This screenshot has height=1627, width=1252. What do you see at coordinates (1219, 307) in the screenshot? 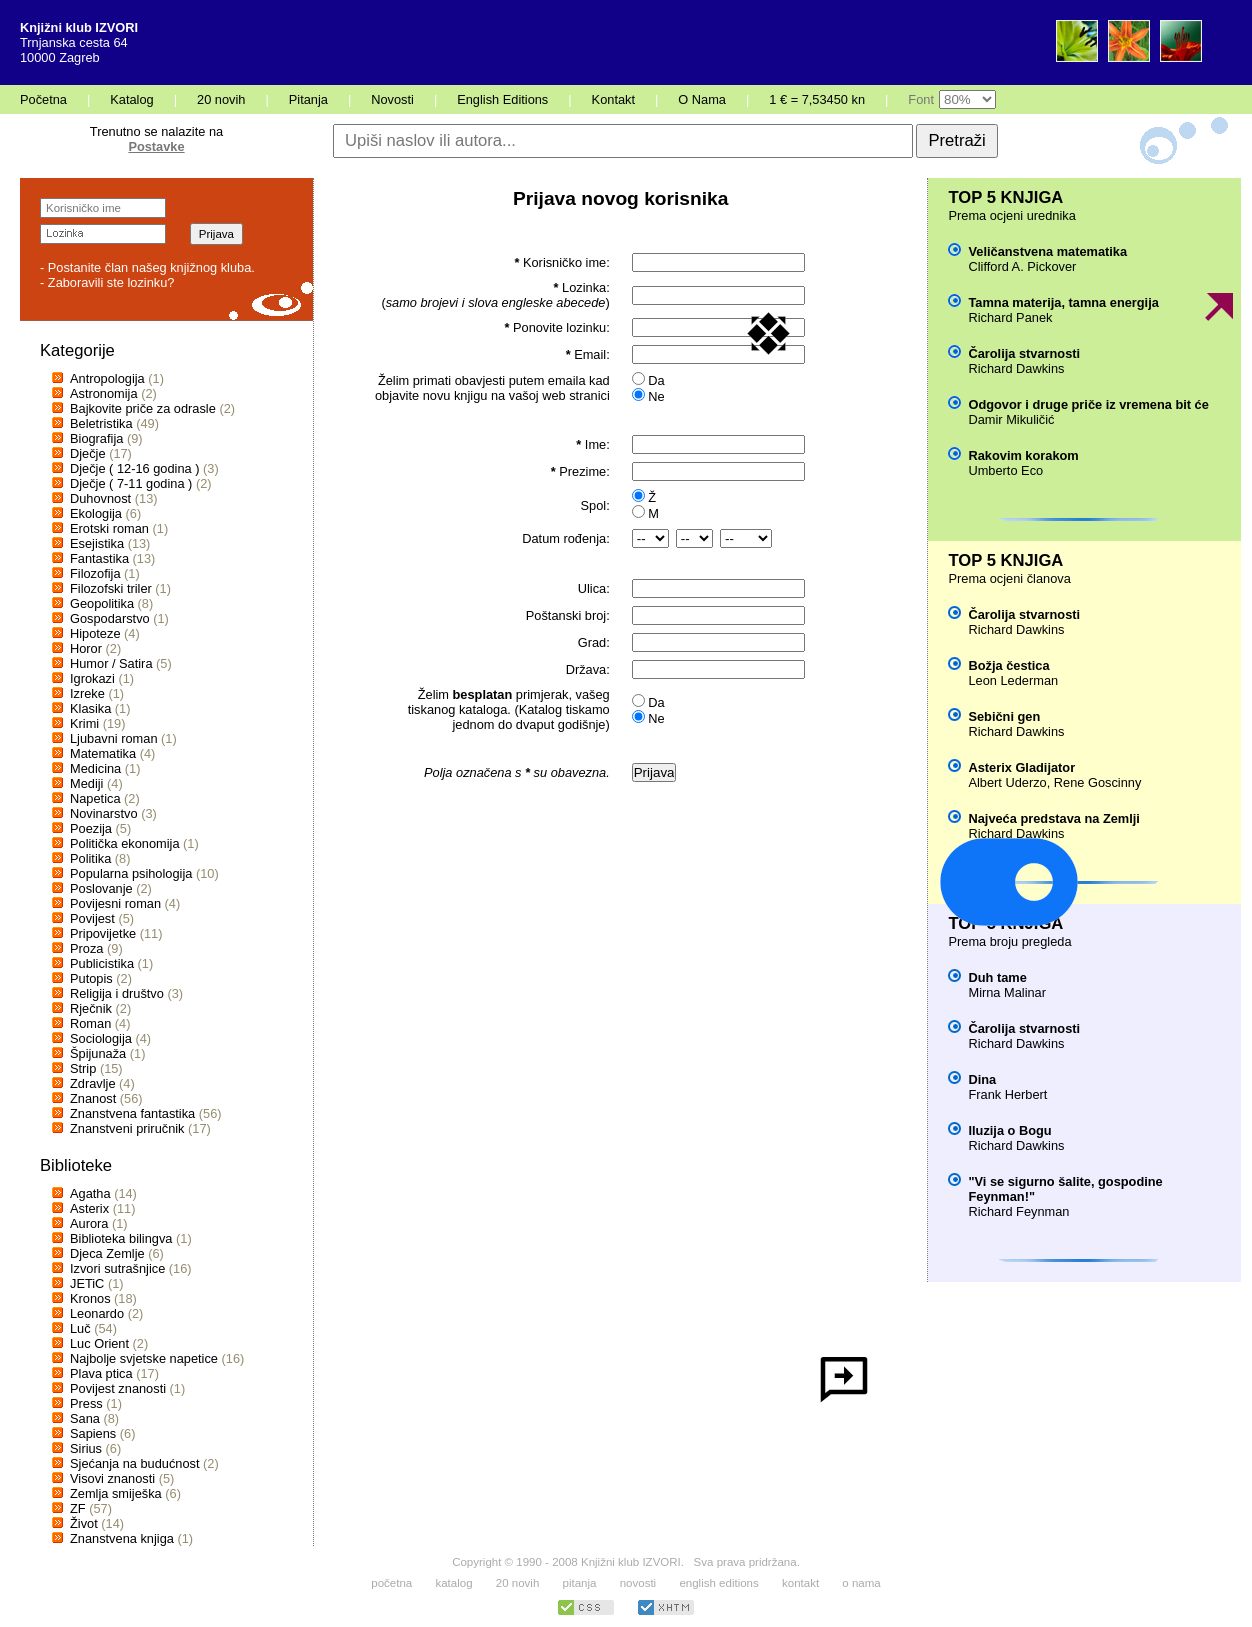
I see `open link in new tab or window` at bounding box center [1219, 307].